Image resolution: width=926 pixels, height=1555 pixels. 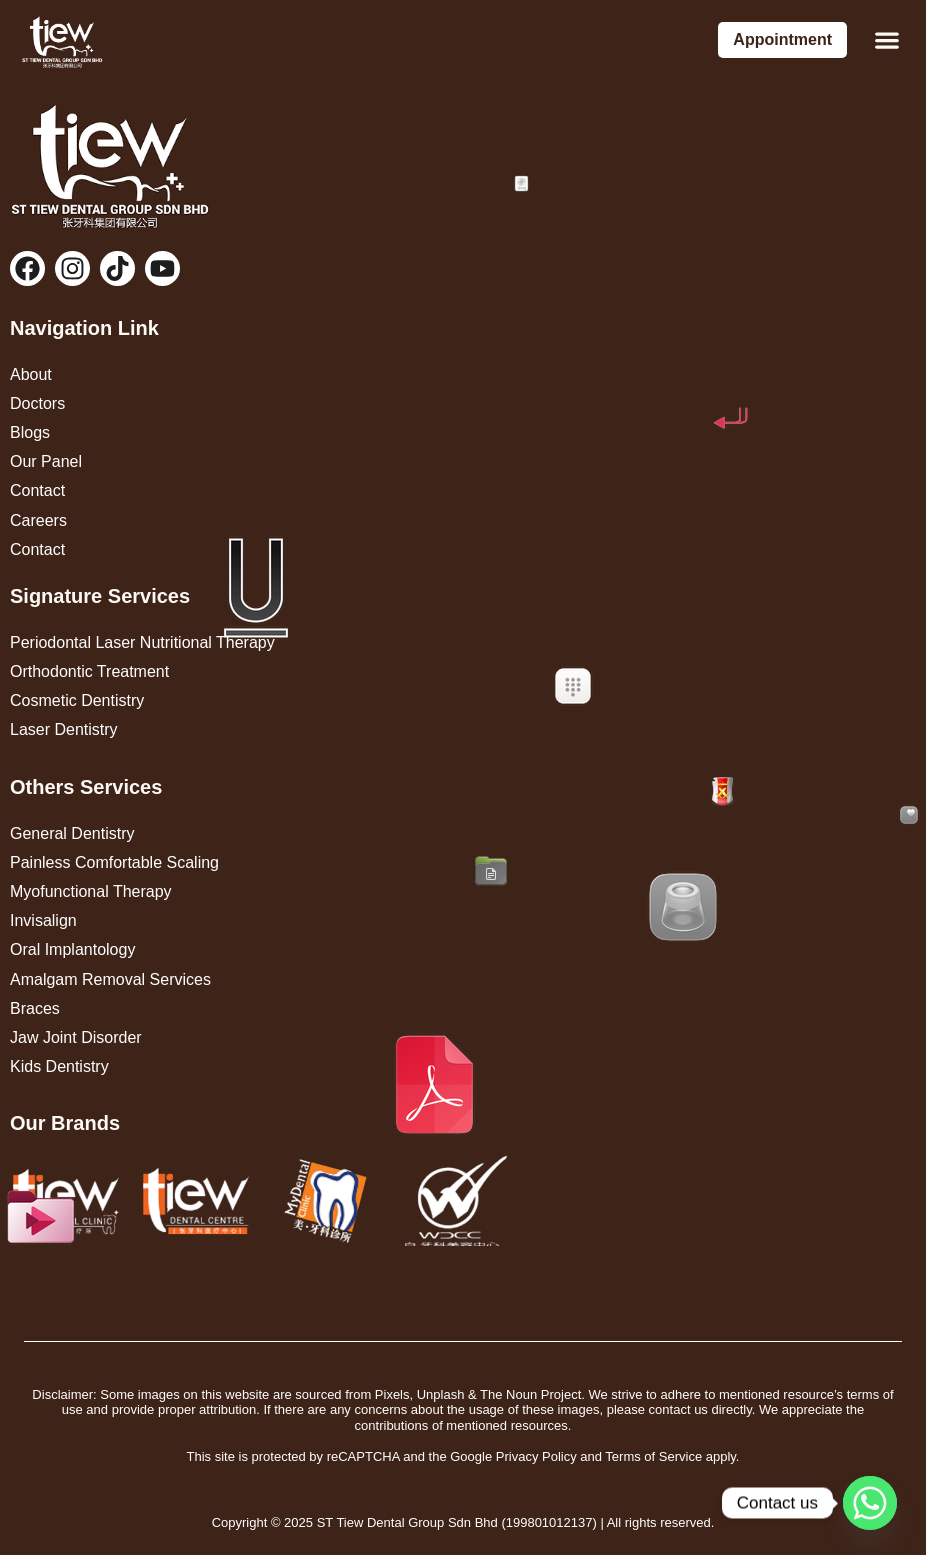 I want to click on access your documents folder, so click(x=491, y=870).